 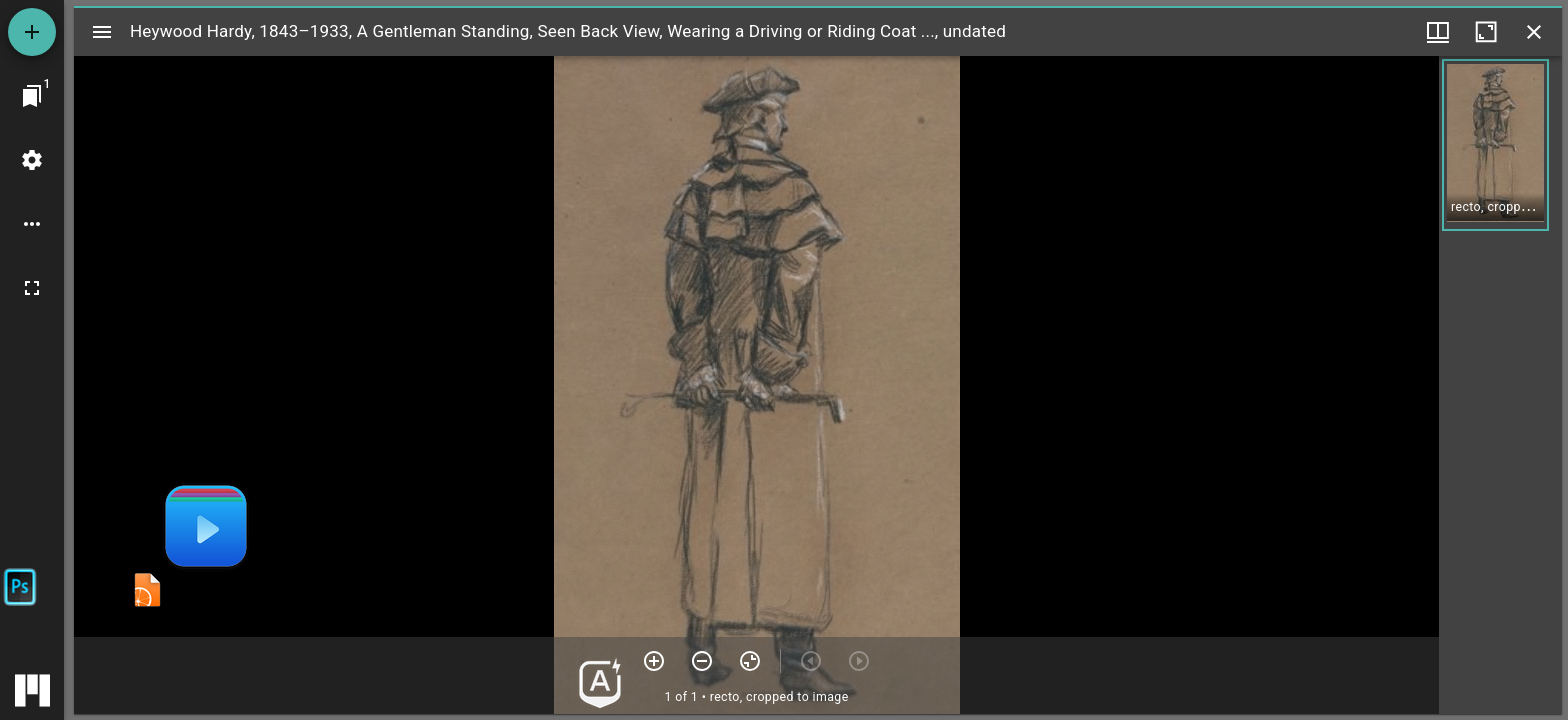 I want to click on adobe photoshop file type indicator, so click(x=20, y=587).